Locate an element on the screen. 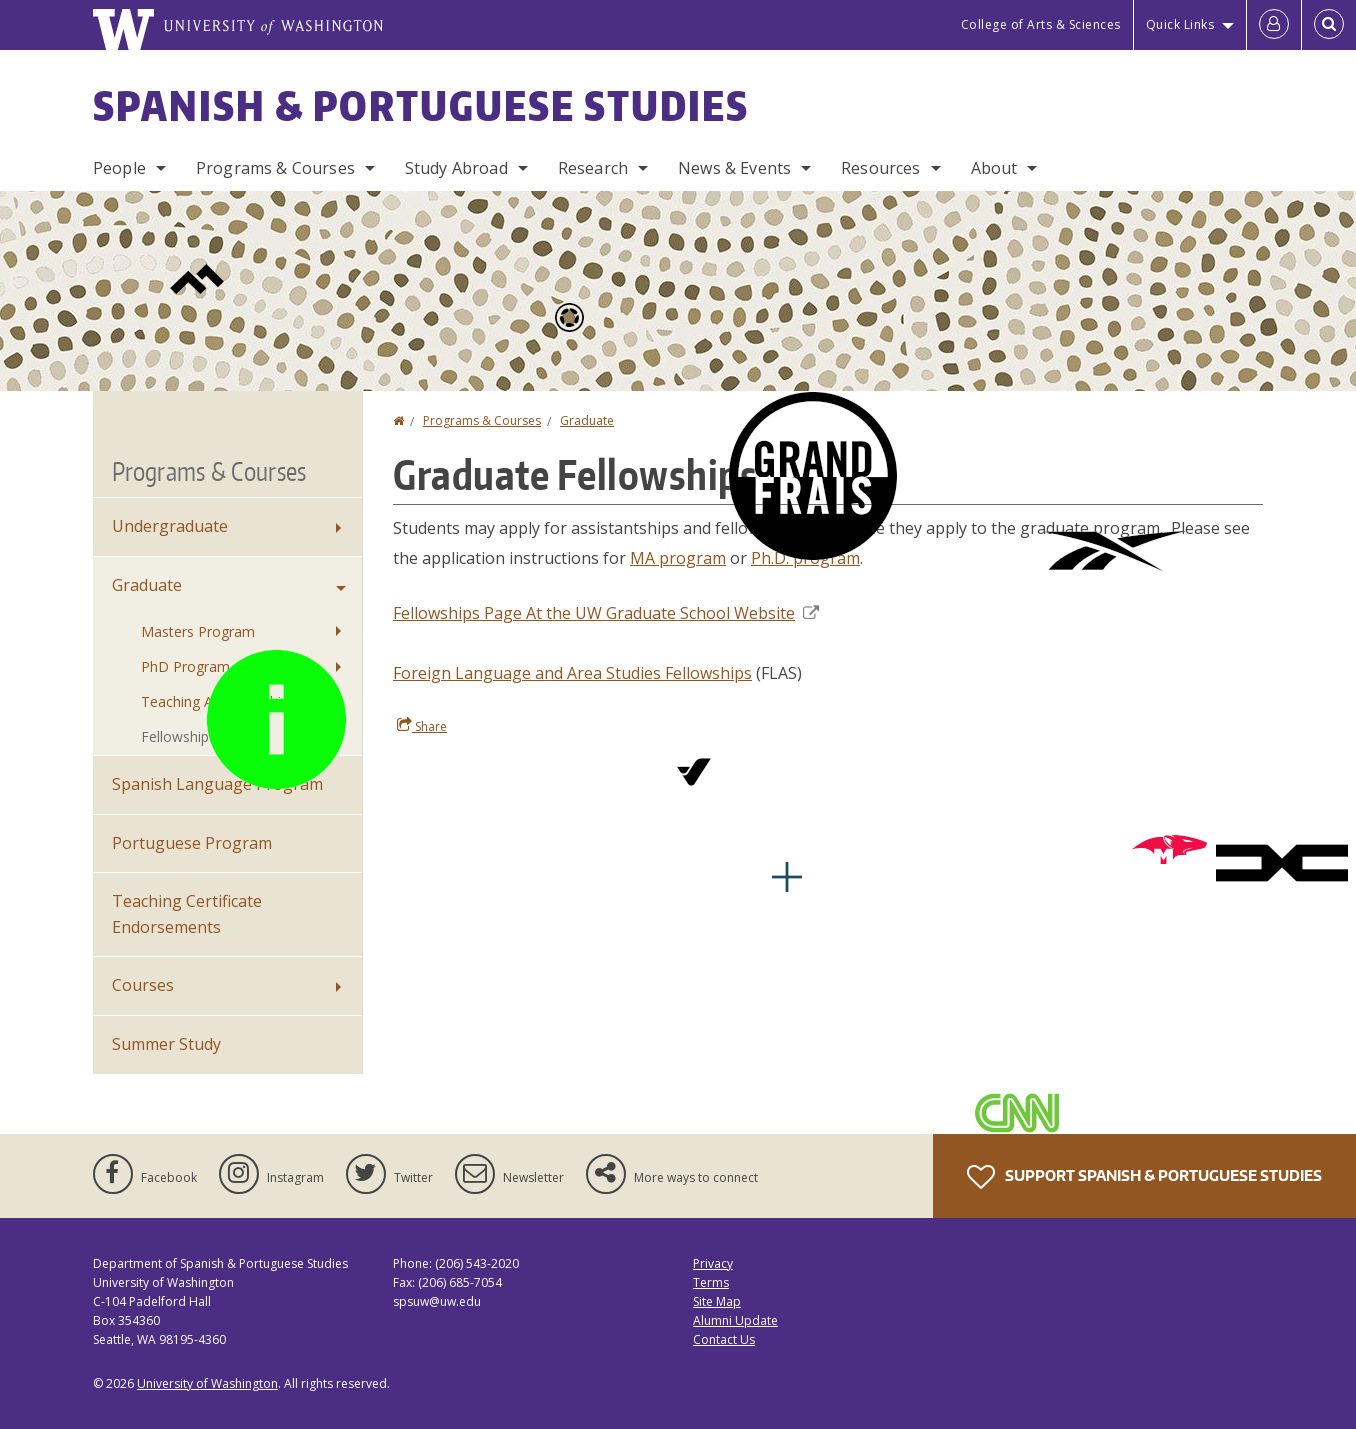 The height and width of the screenshot is (1429, 1356). add a new item is located at coordinates (787, 877).